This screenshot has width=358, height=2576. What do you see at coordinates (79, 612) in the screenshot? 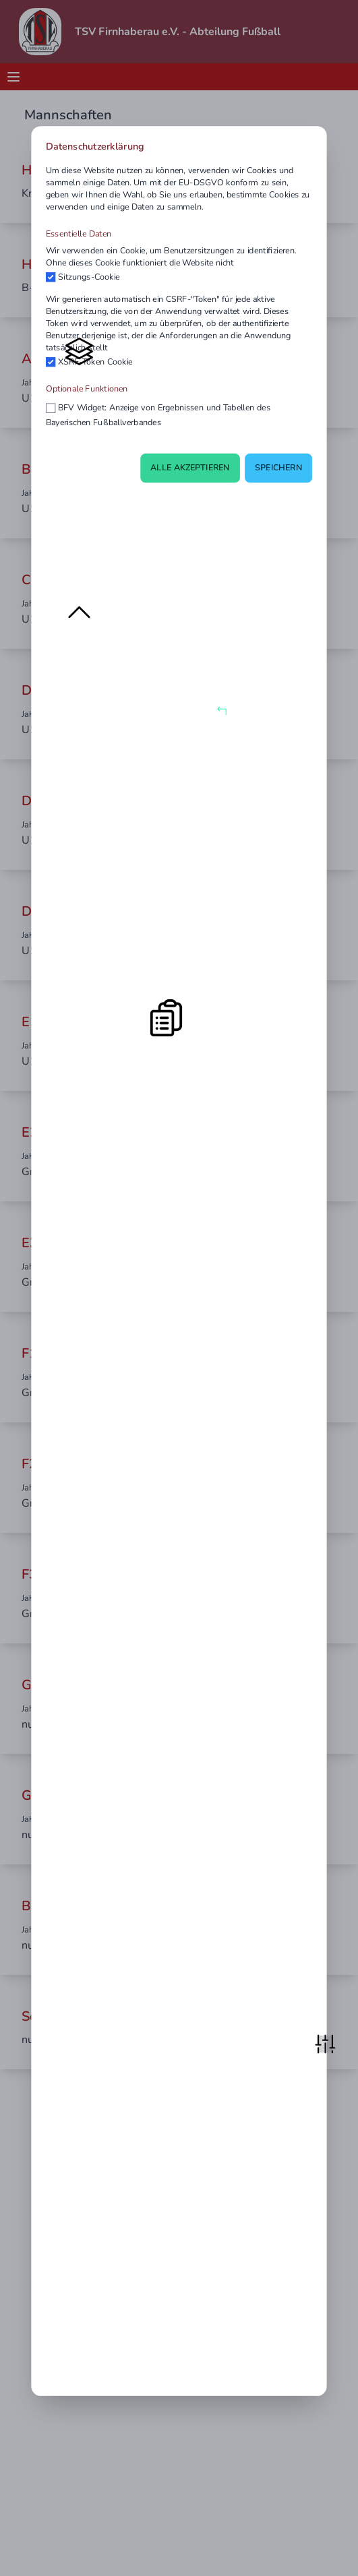
I see `collapse or minimize a section` at bounding box center [79, 612].